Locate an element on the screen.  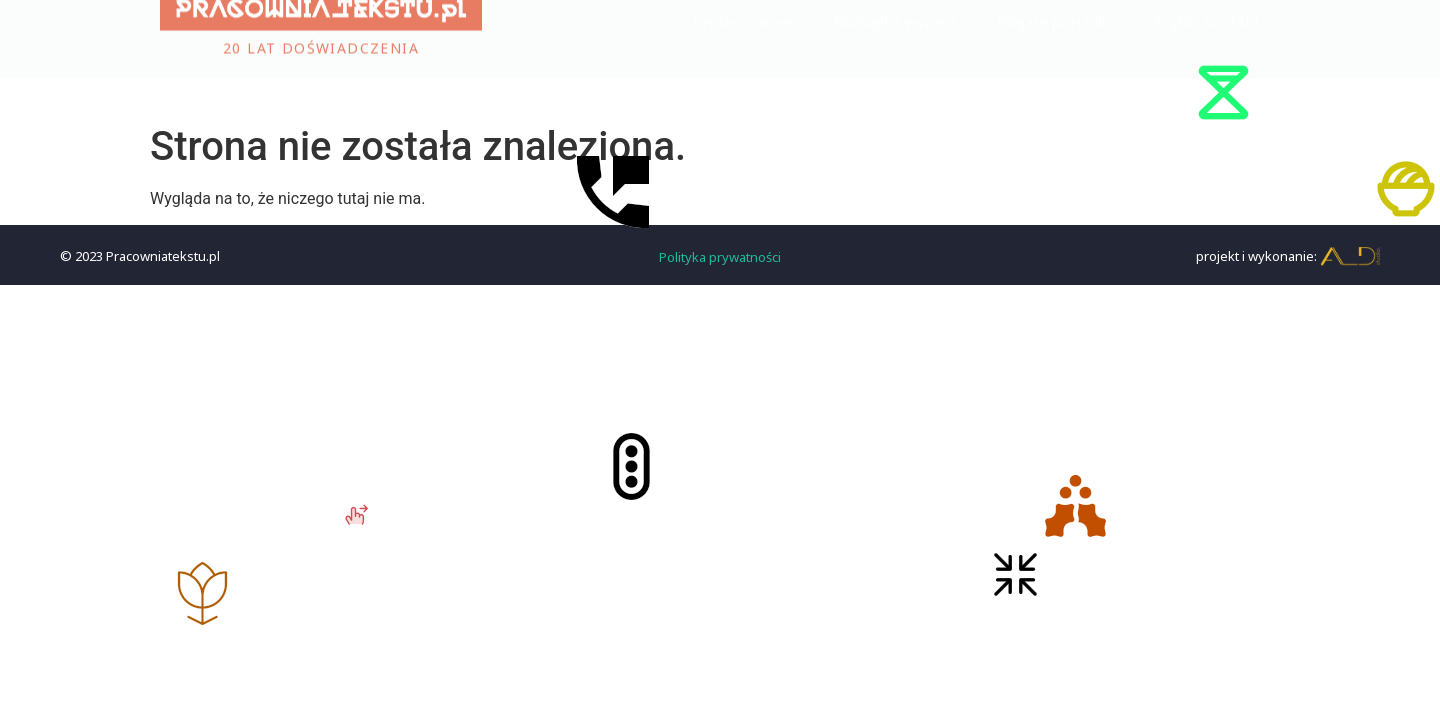
traffic light indicator or status signal is located at coordinates (631, 466).